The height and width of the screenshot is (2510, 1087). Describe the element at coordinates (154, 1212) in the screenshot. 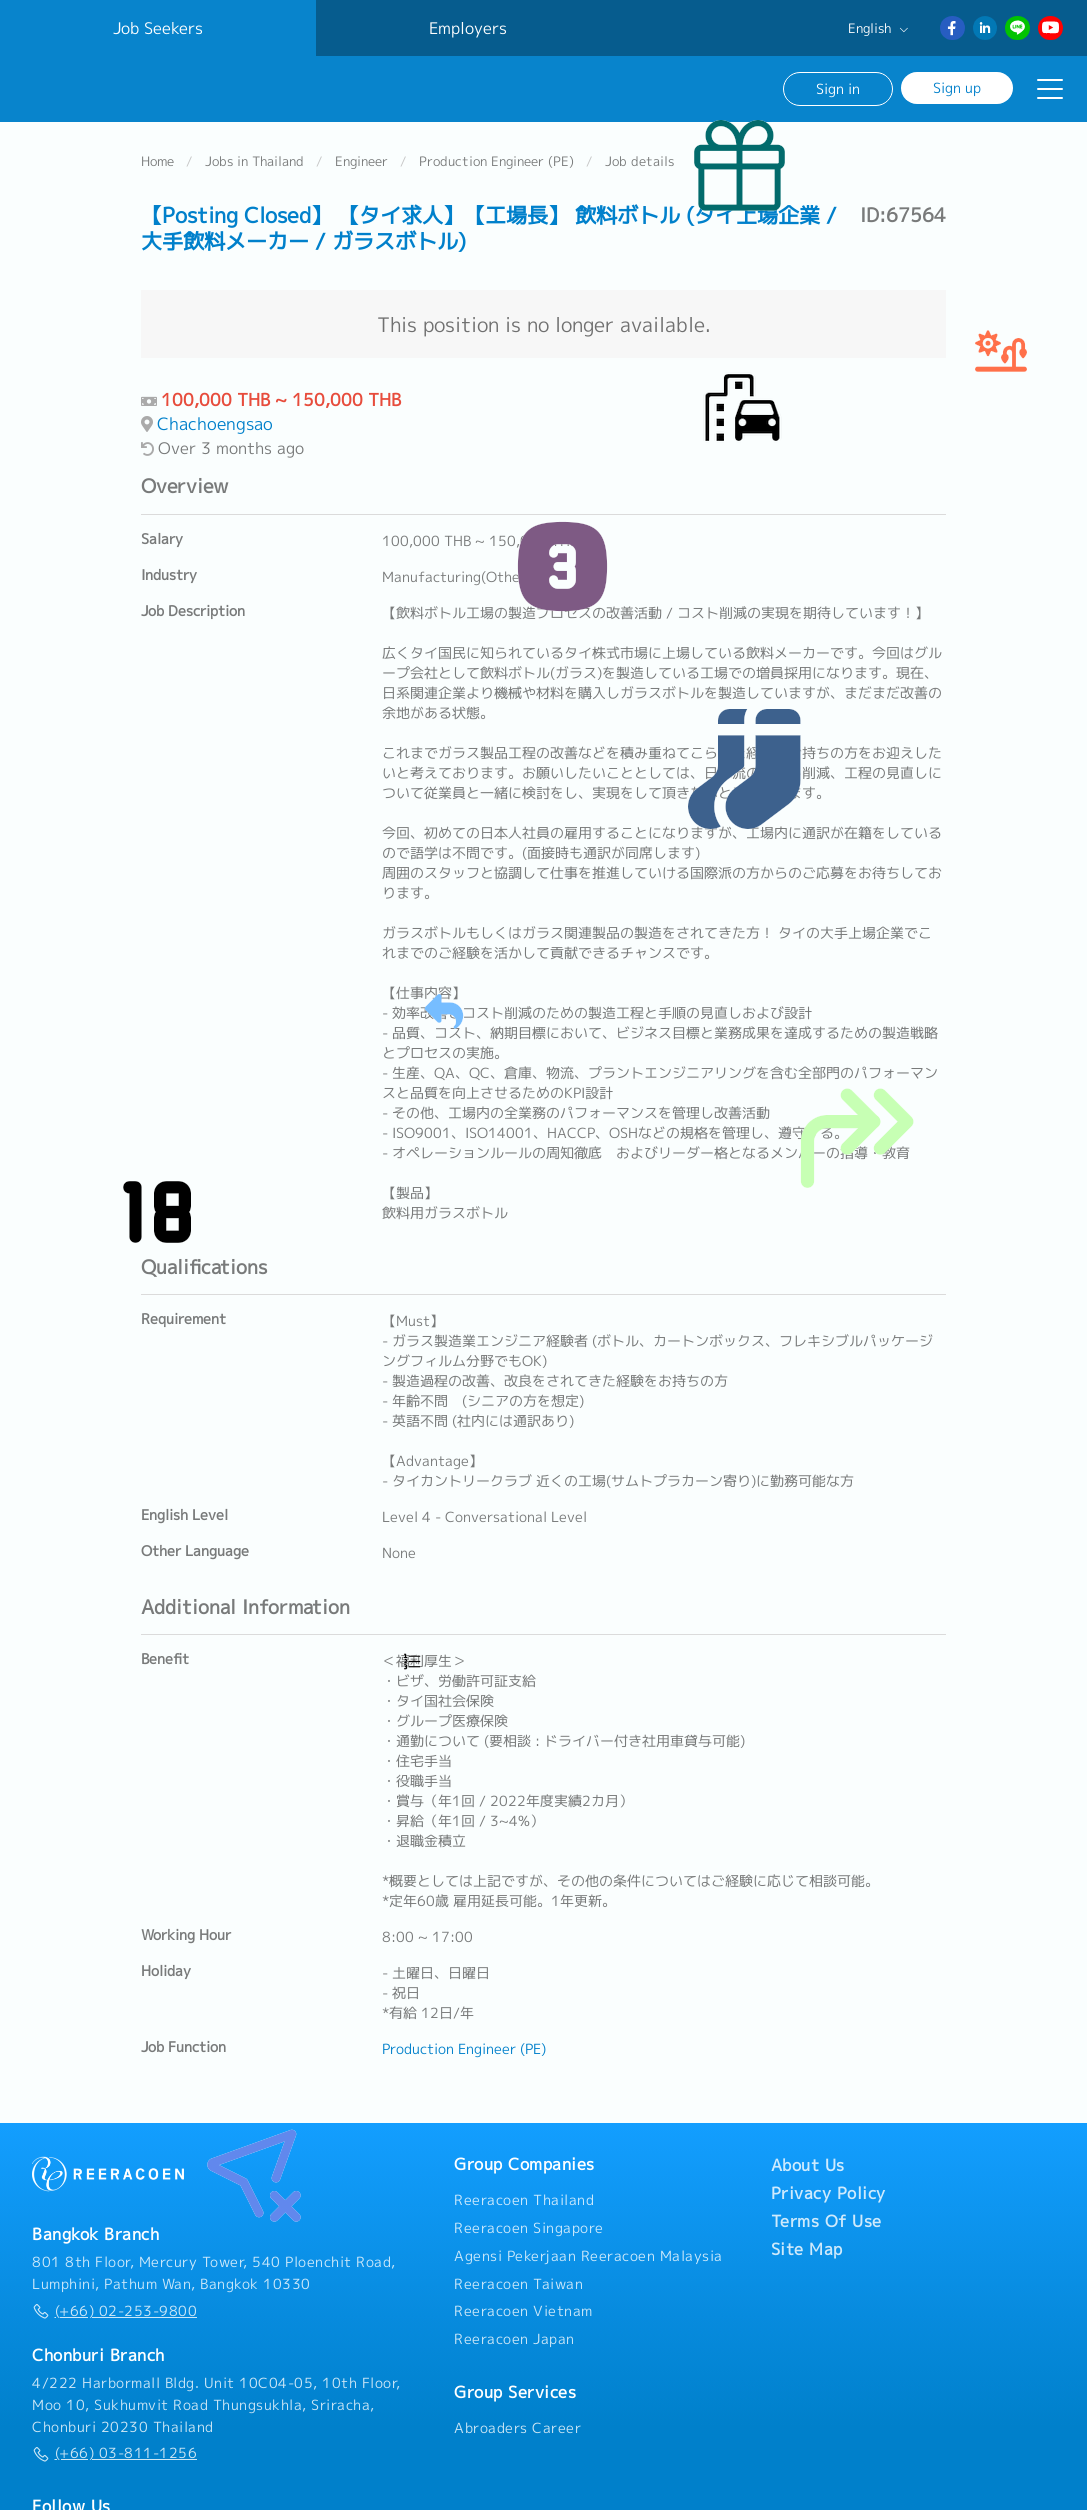

I see `indicates 18 unread notifications or items` at that location.